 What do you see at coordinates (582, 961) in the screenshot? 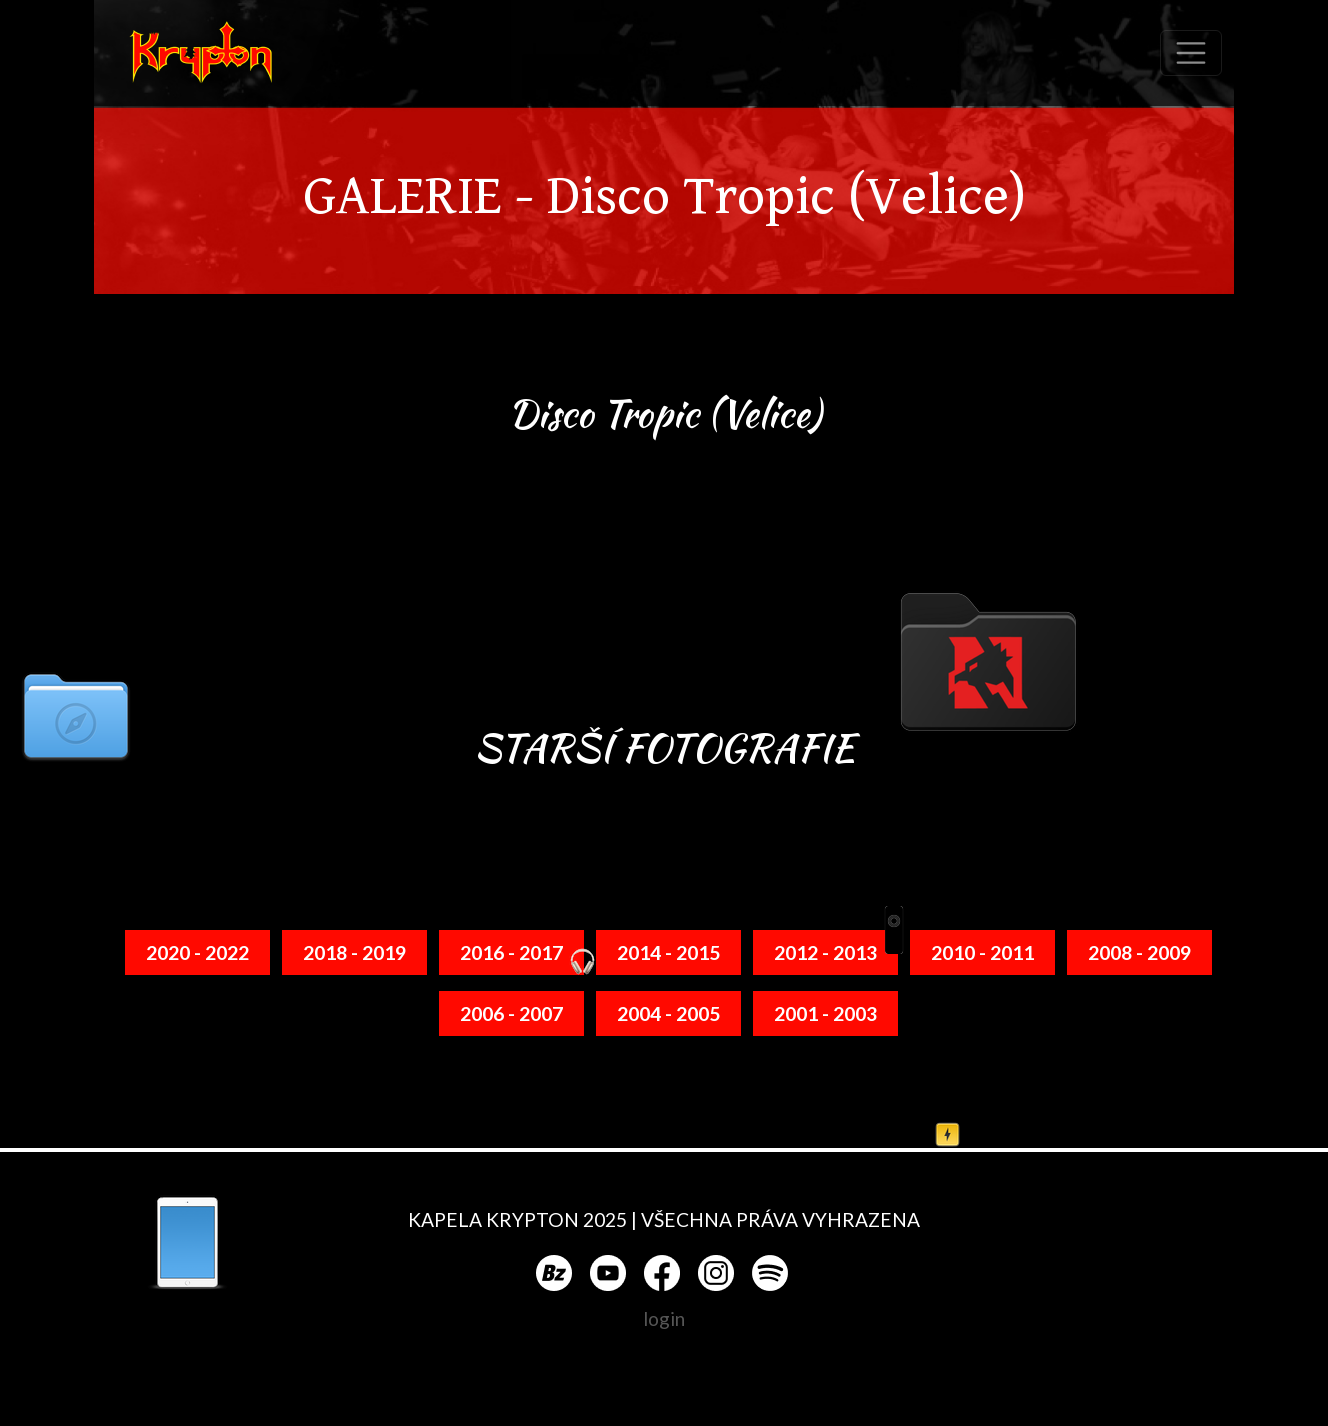
I see `apple airpods max headphones` at bounding box center [582, 961].